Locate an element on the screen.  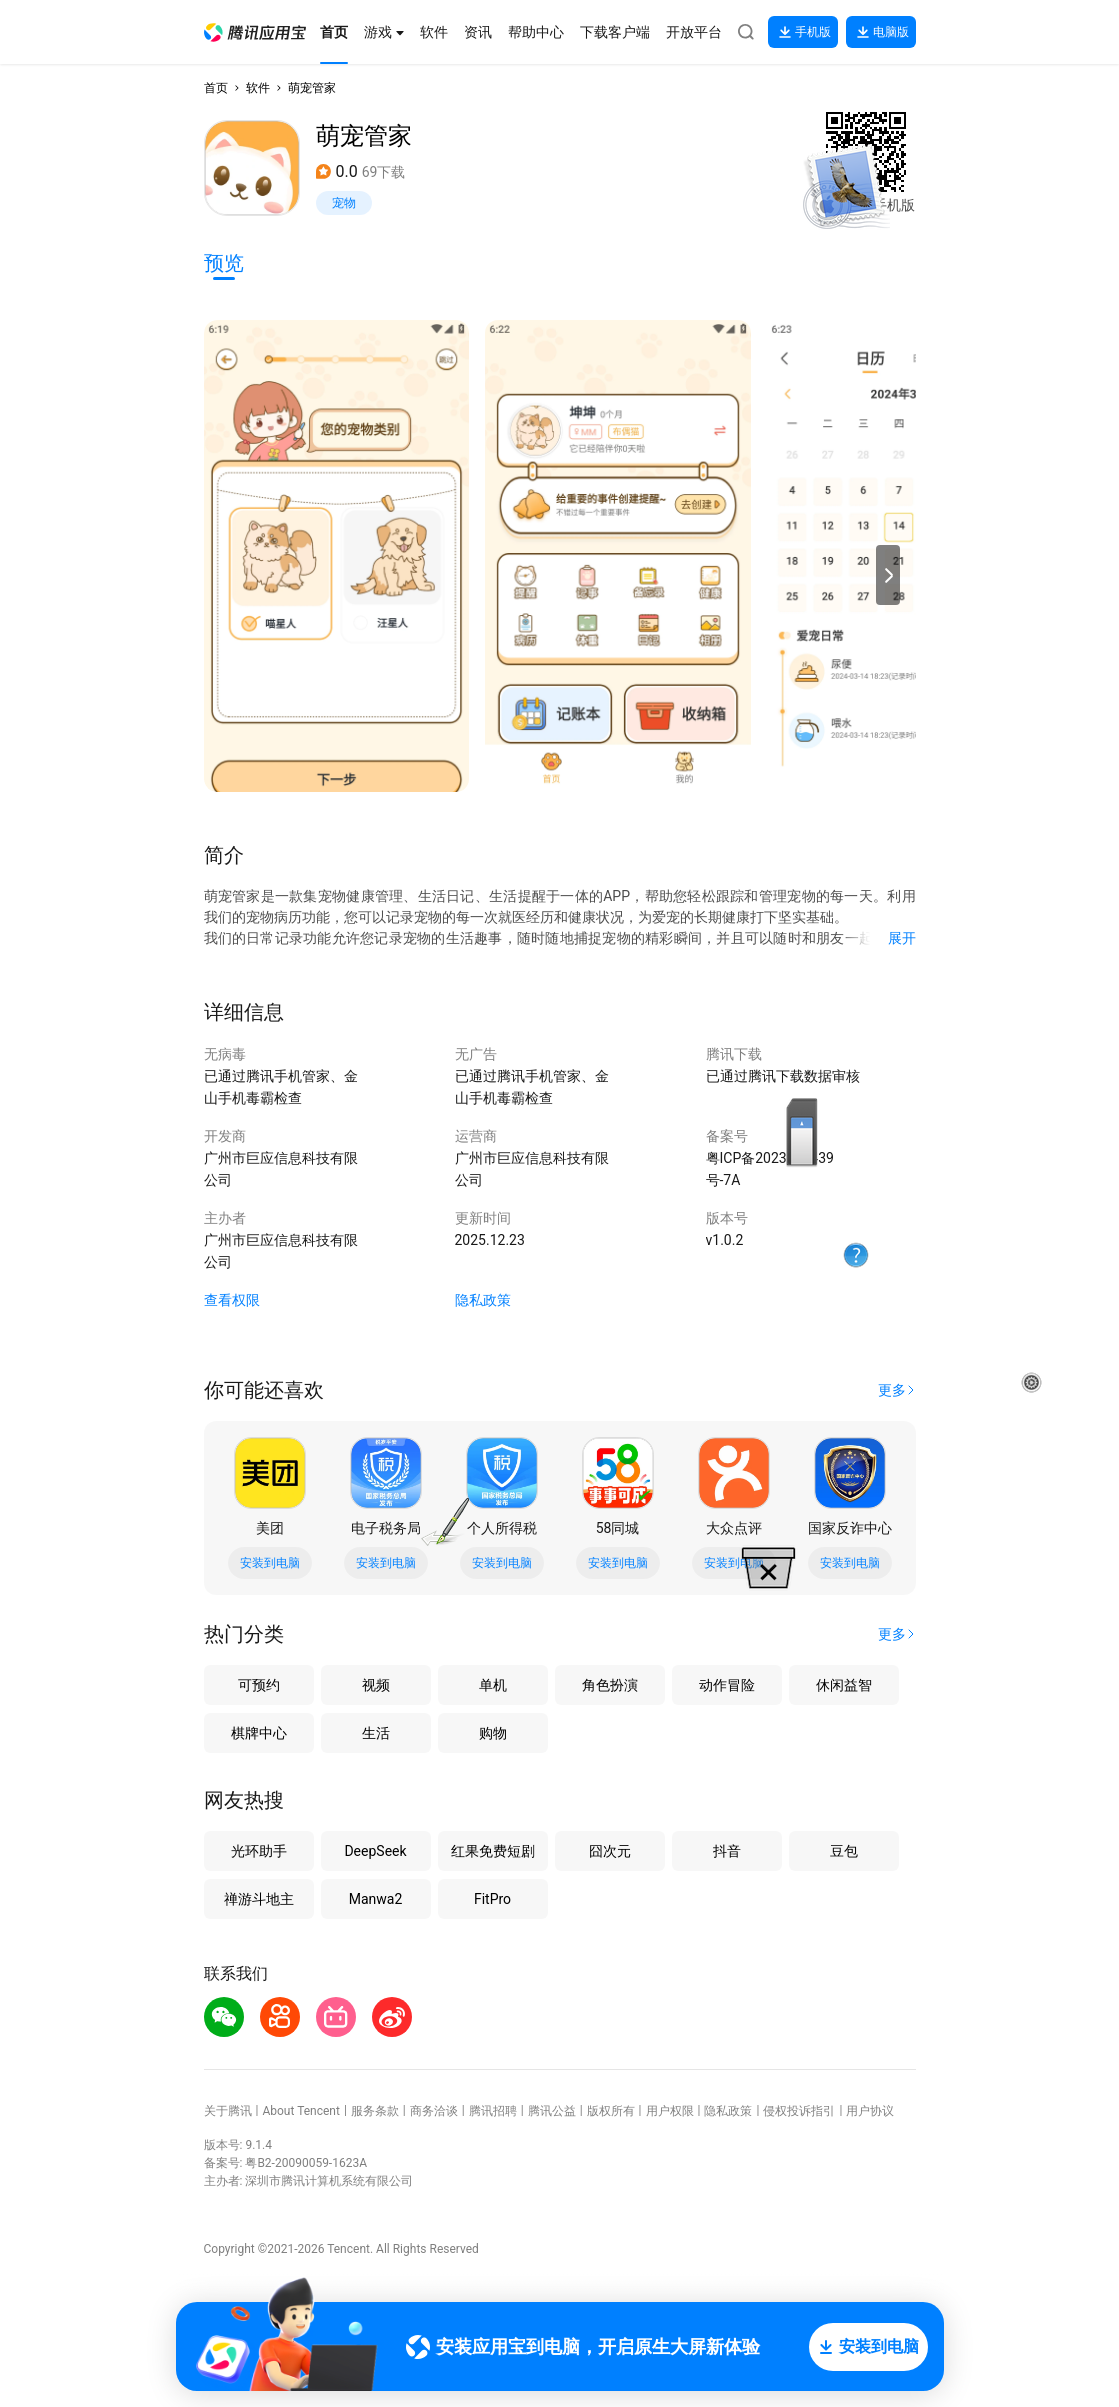
switch text direction to right-to-left is located at coordinates (445, 1522).